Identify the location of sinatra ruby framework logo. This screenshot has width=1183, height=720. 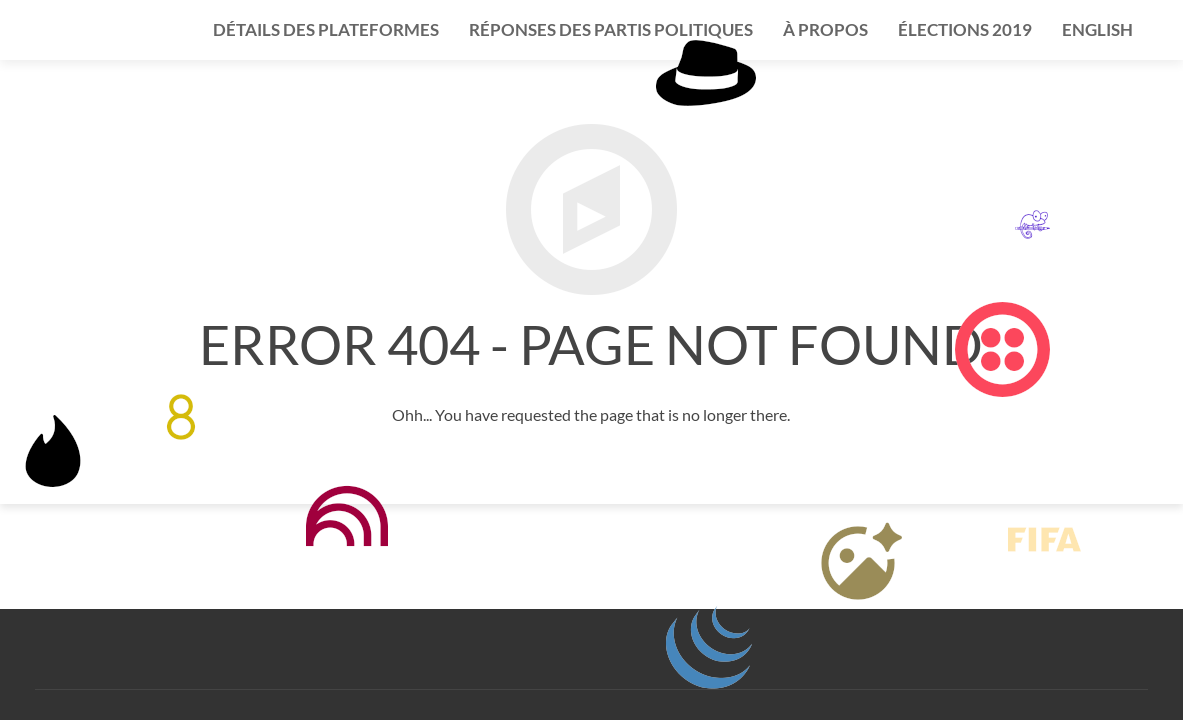
(706, 73).